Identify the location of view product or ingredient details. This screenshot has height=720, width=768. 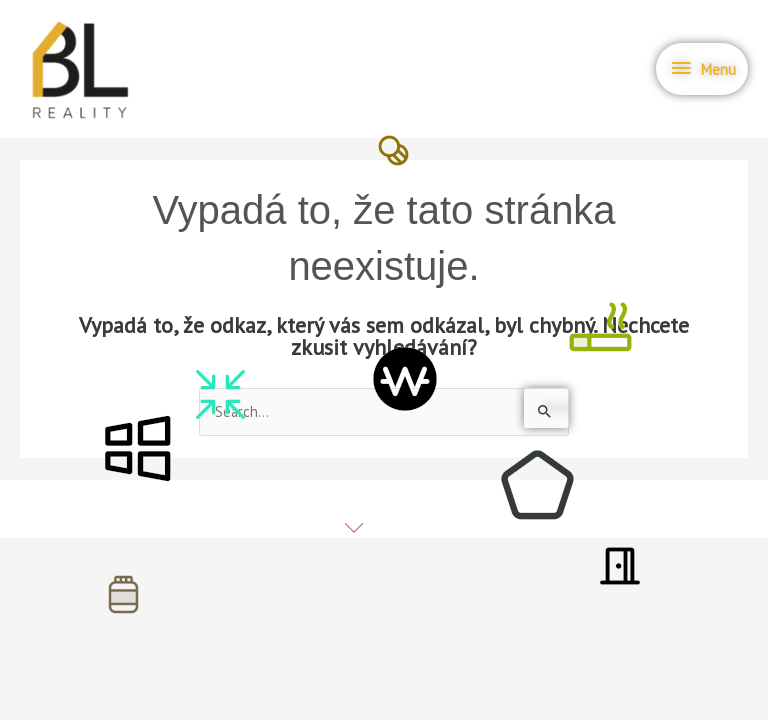
(123, 594).